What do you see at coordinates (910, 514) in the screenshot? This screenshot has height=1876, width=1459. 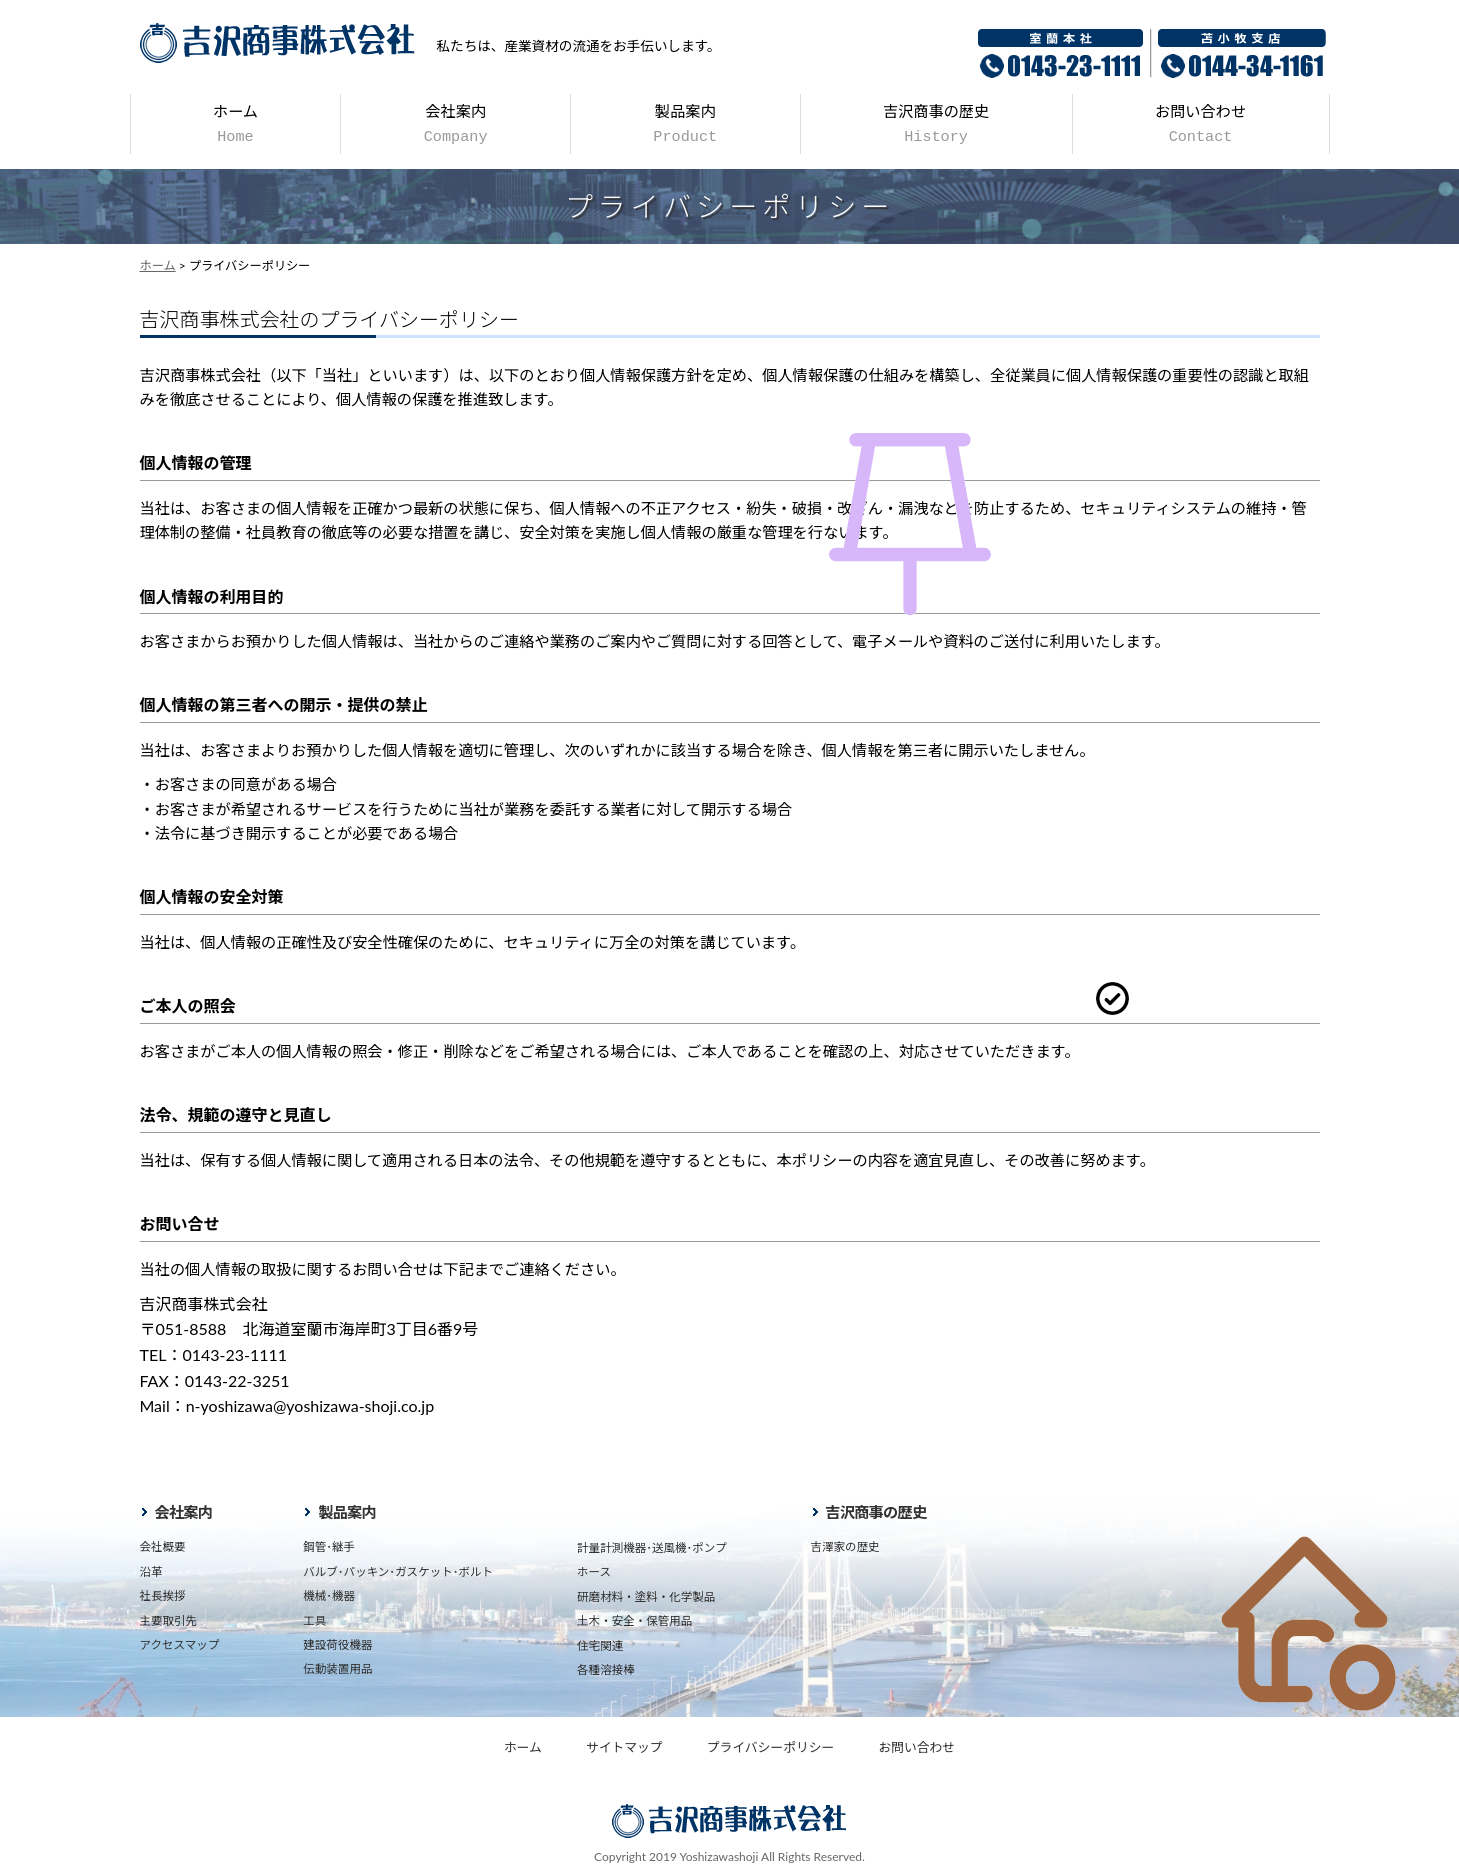 I see `pin an item to keep it visible` at bounding box center [910, 514].